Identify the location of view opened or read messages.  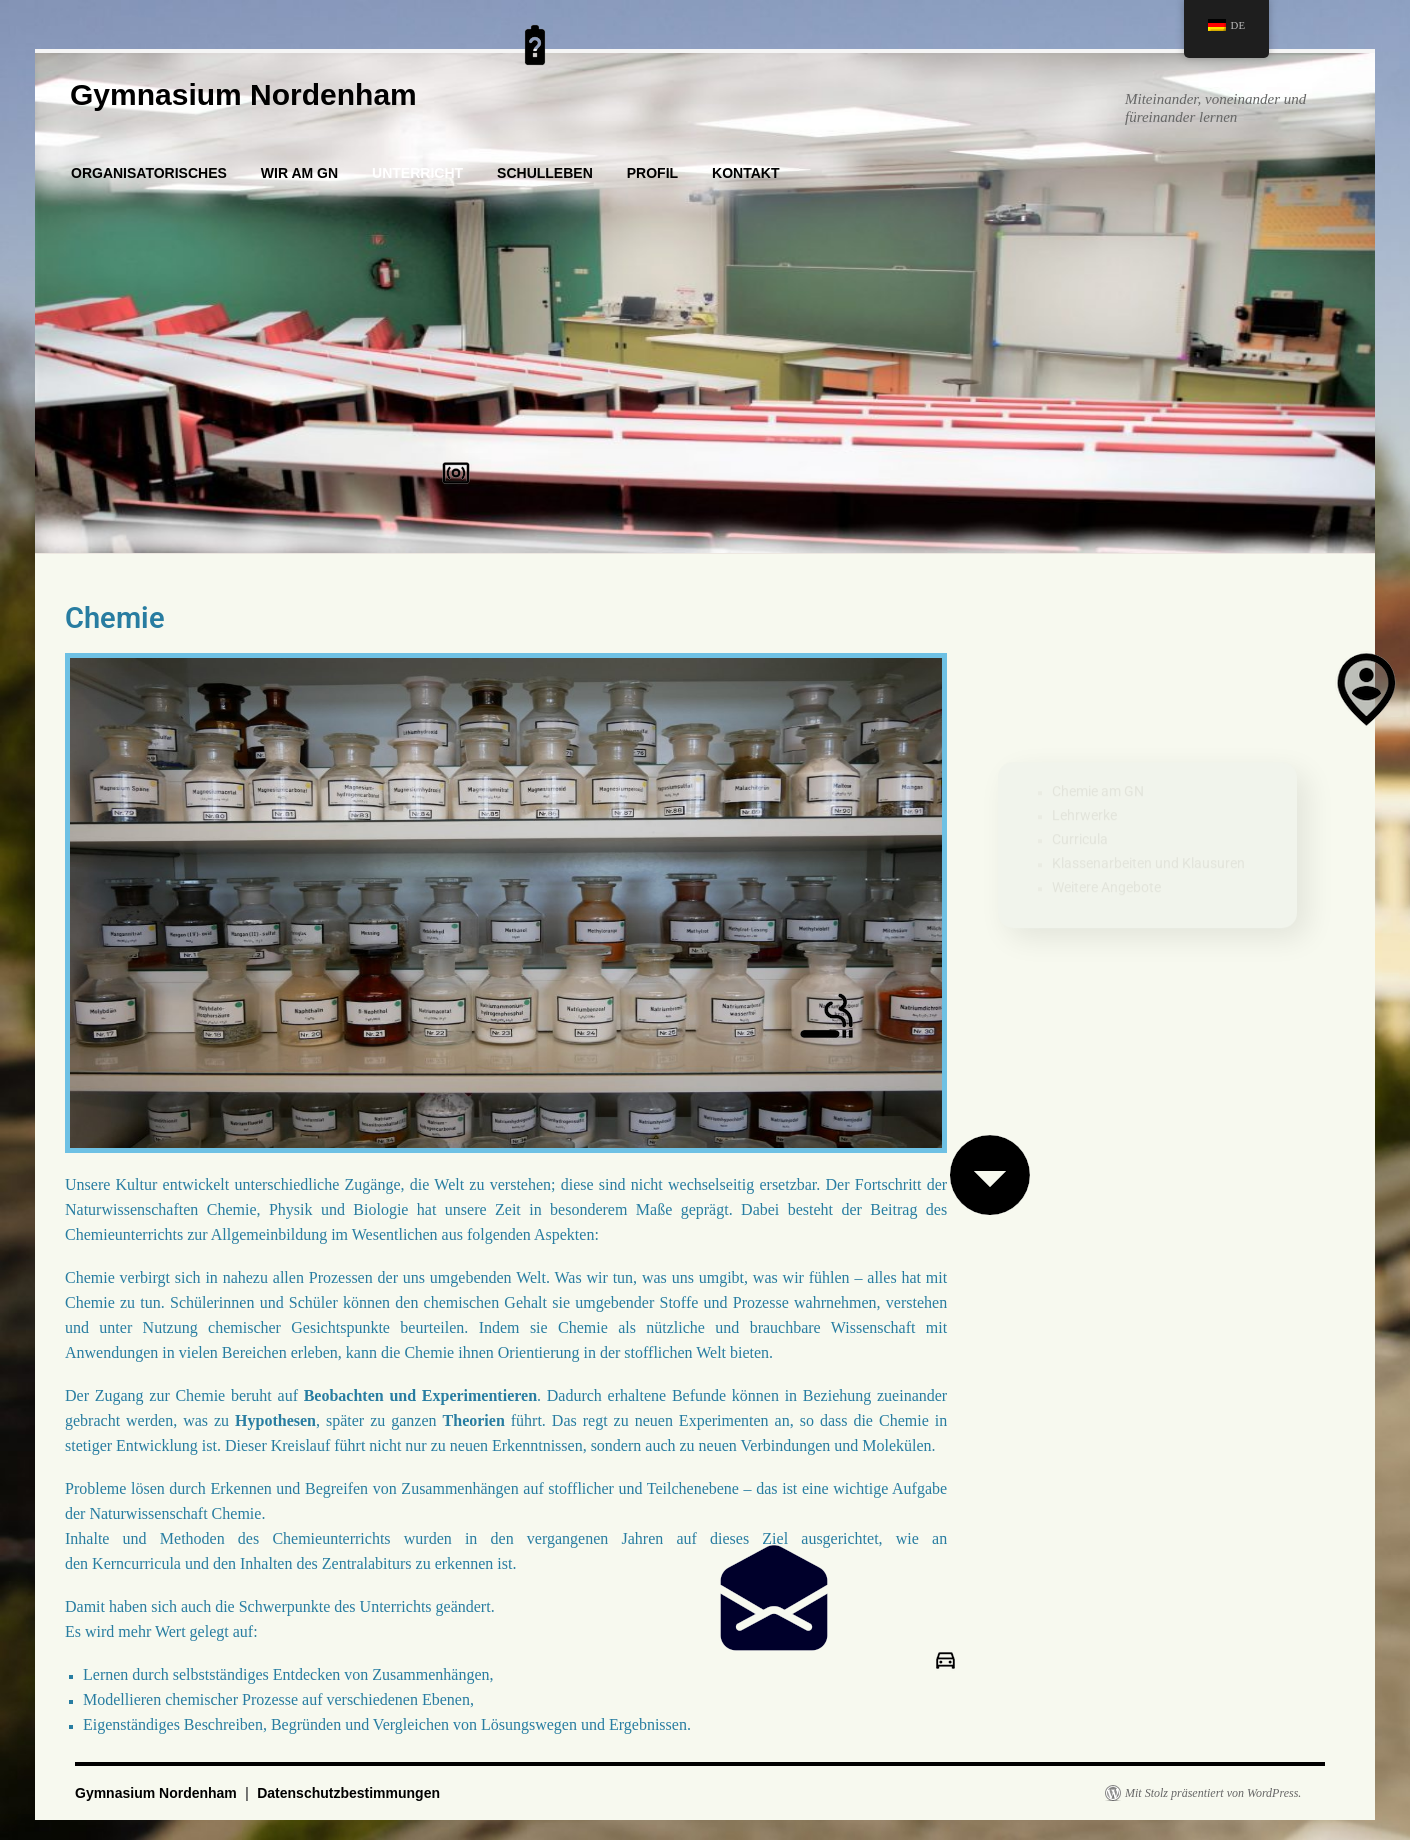
(774, 1597).